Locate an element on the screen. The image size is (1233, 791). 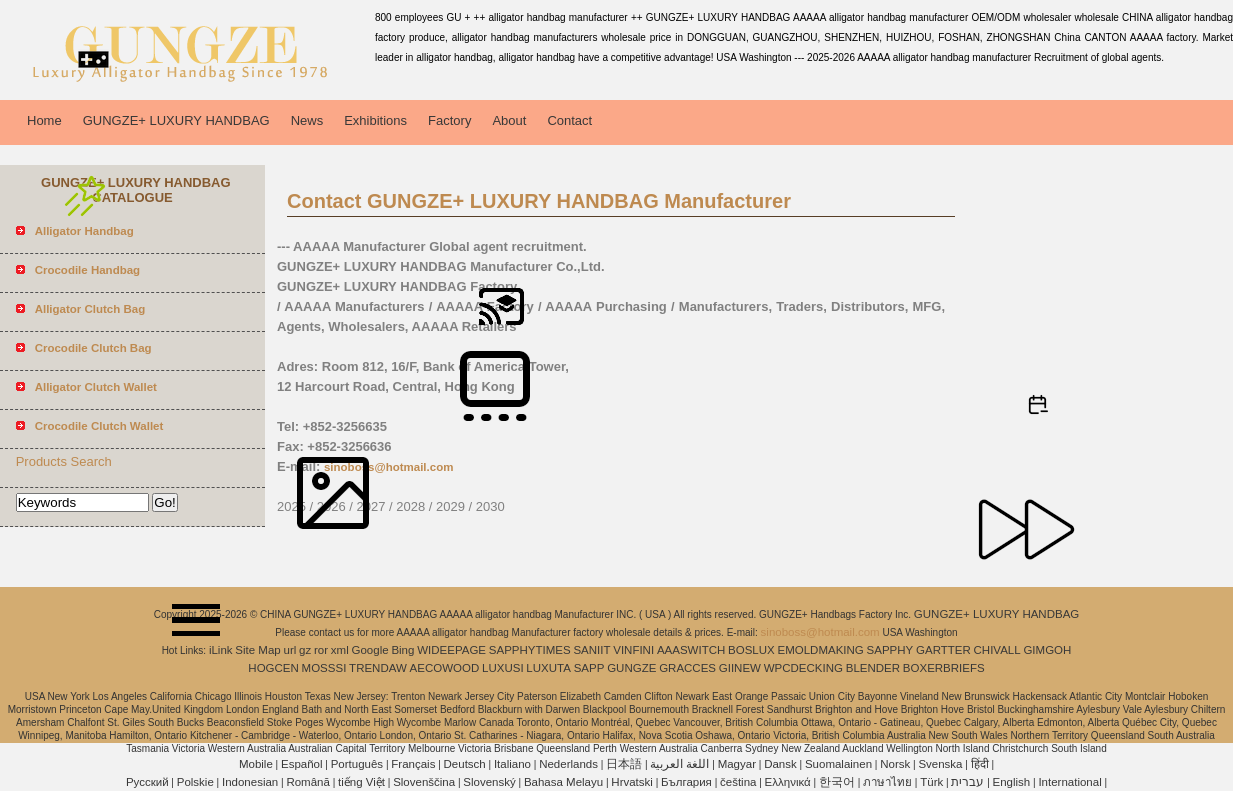
skip forward in media playback is located at coordinates (1019, 529).